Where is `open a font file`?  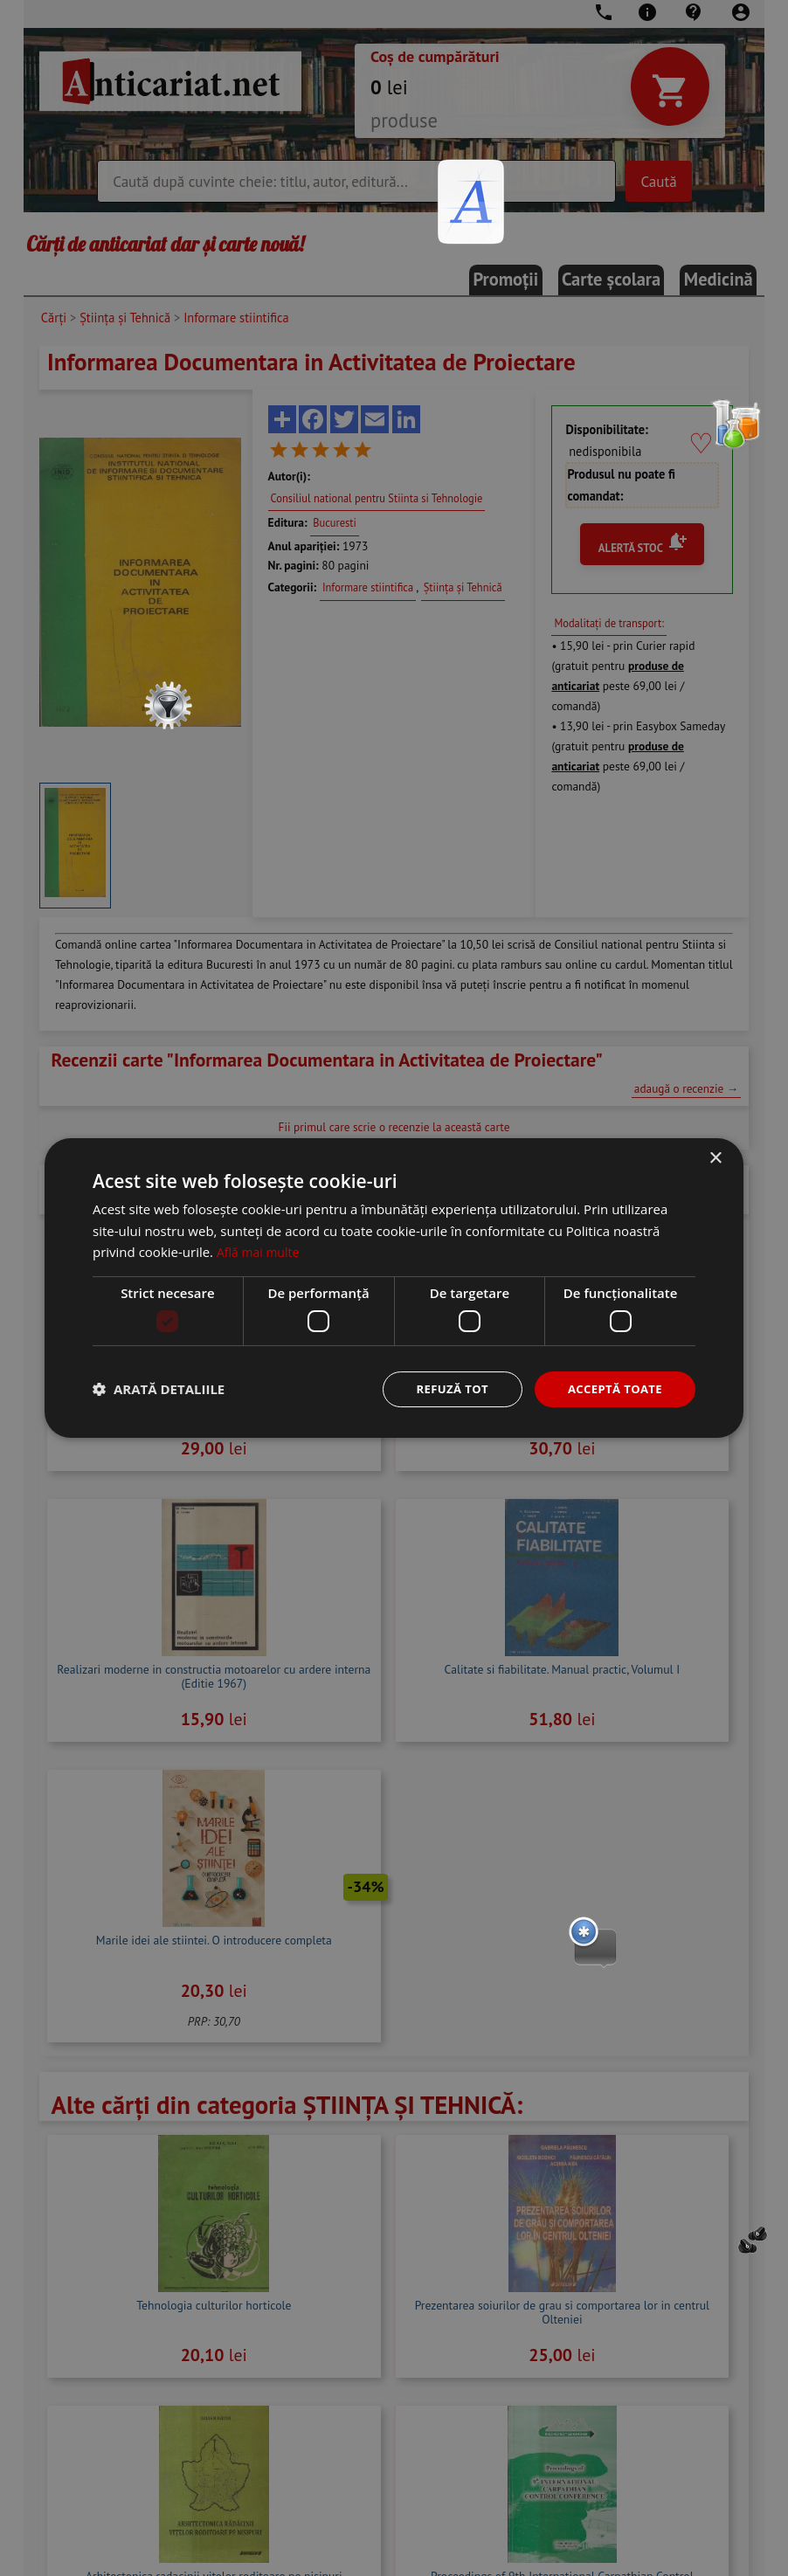
open a font file is located at coordinates (471, 202).